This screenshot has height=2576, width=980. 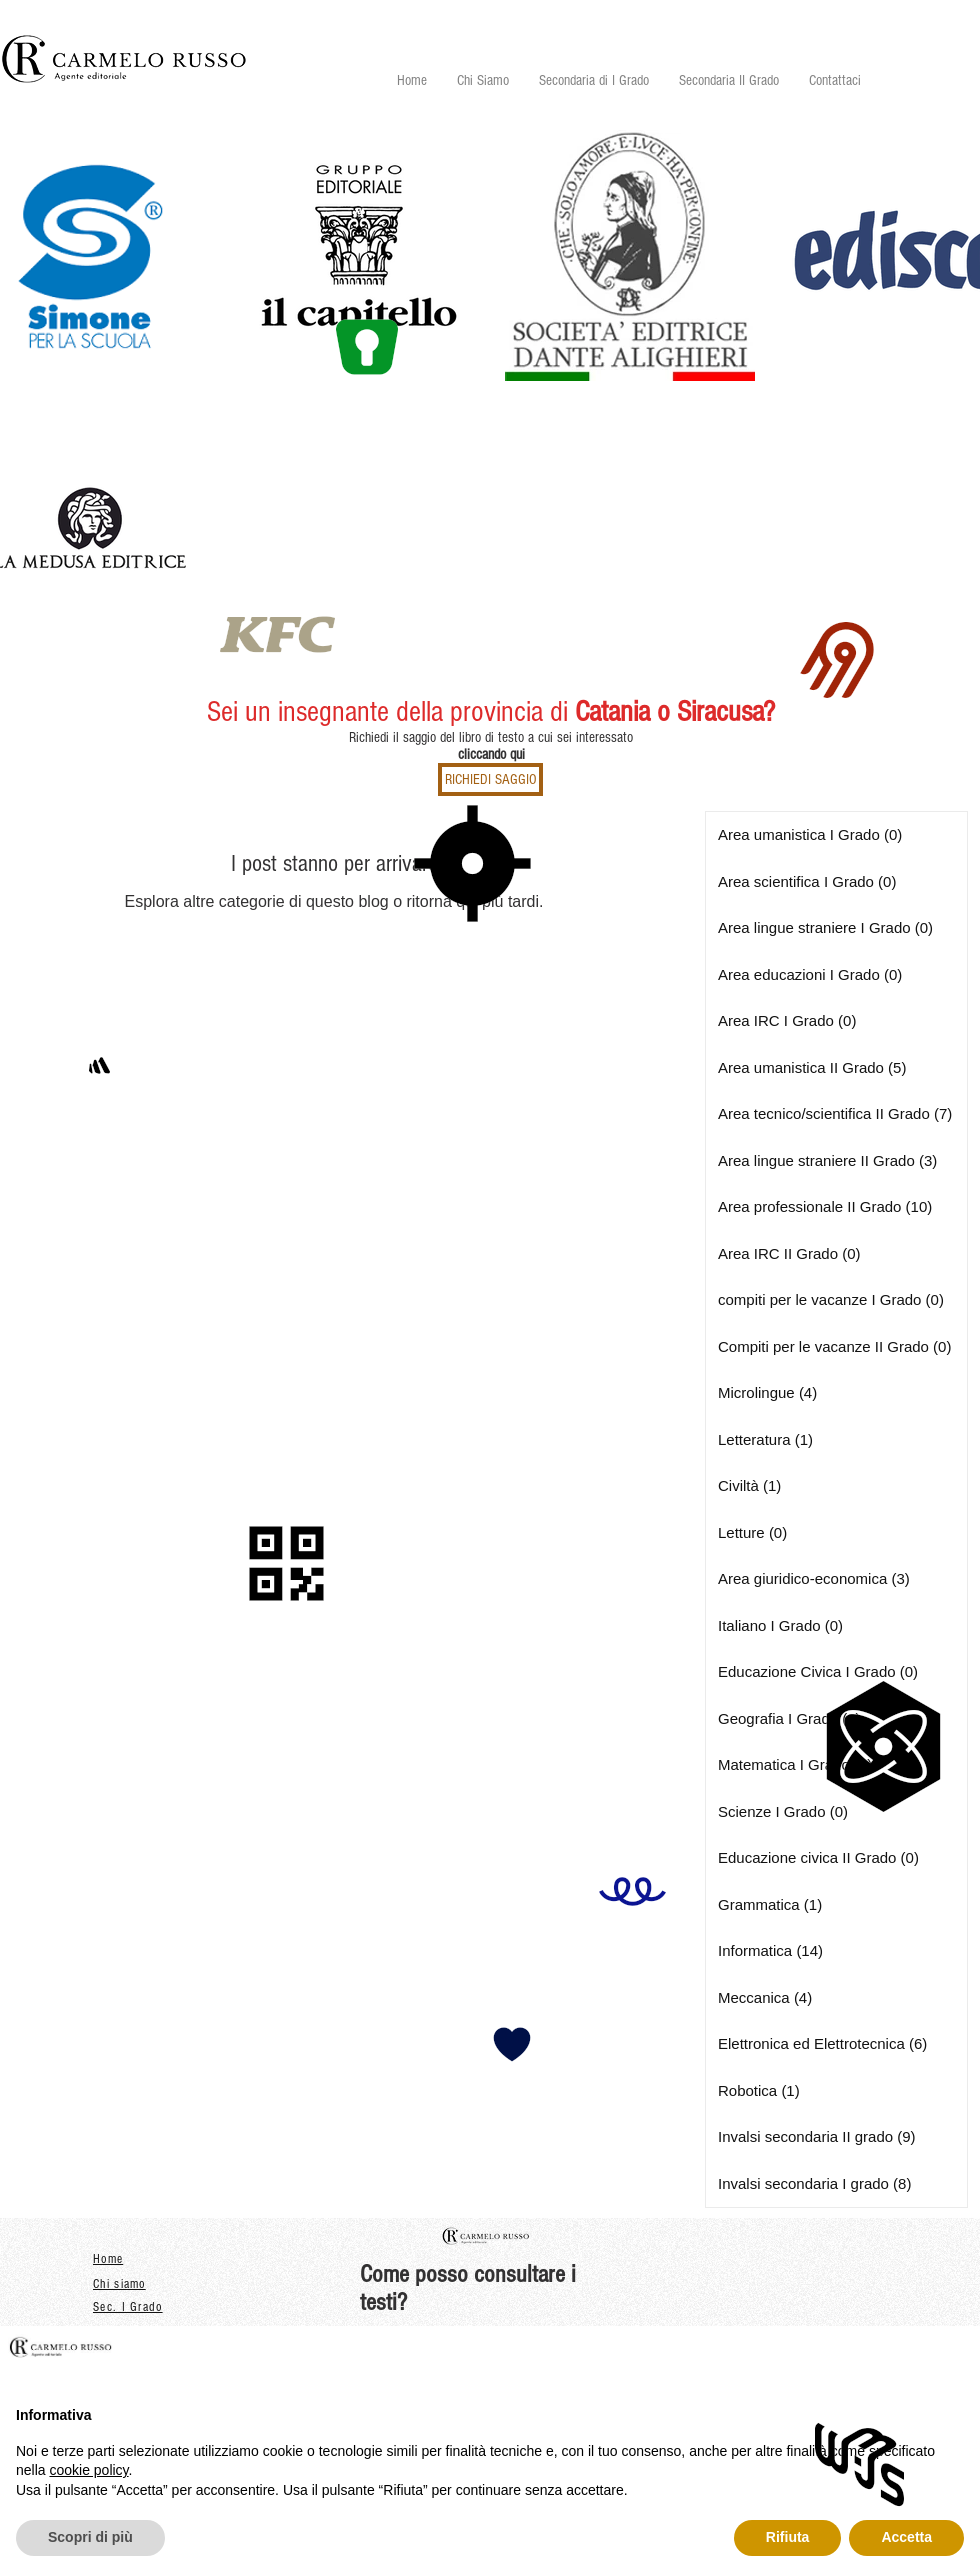 I want to click on visit teespring storefront, so click(x=632, y=1891).